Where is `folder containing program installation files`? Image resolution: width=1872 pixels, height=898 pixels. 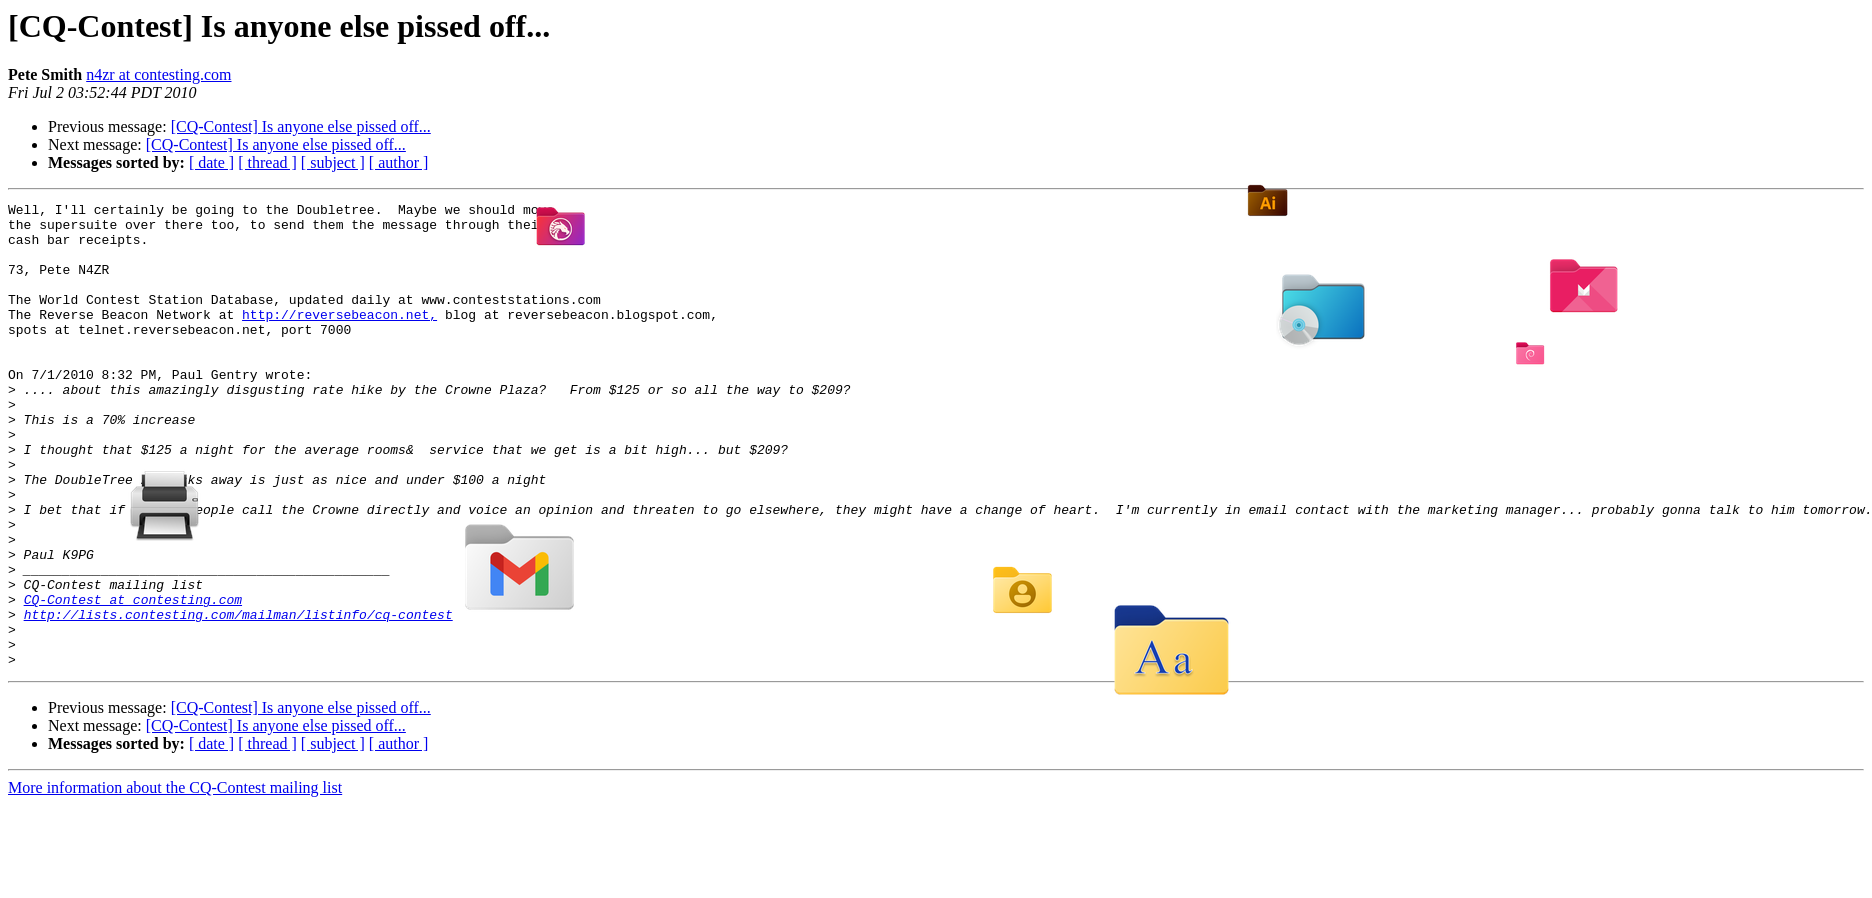 folder containing program installation files is located at coordinates (1323, 309).